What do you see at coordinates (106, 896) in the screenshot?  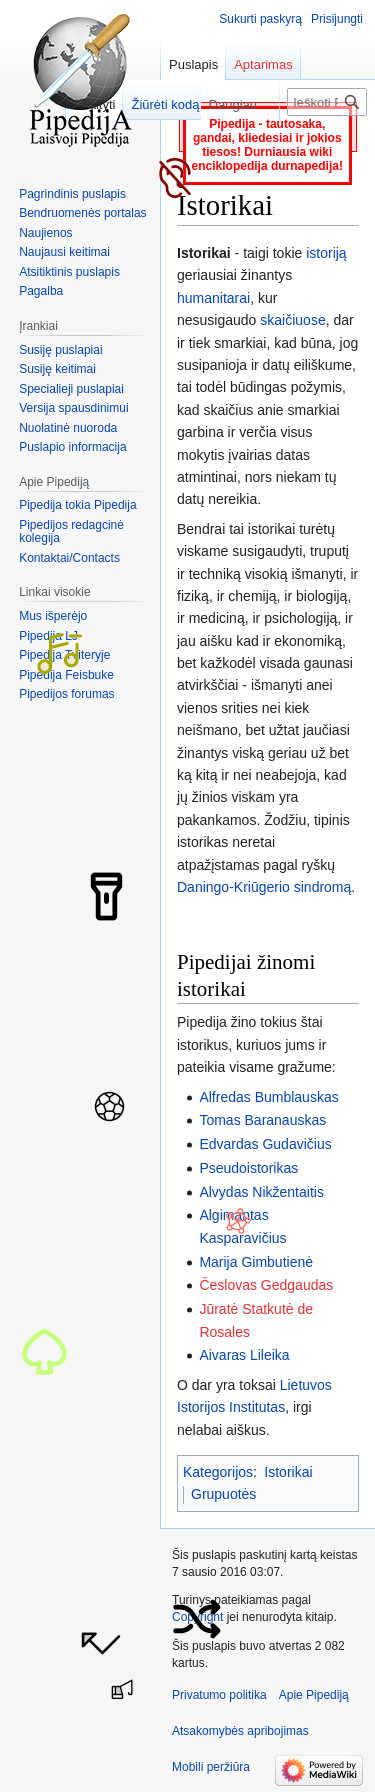 I see `toggle flashlight on or off` at bounding box center [106, 896].